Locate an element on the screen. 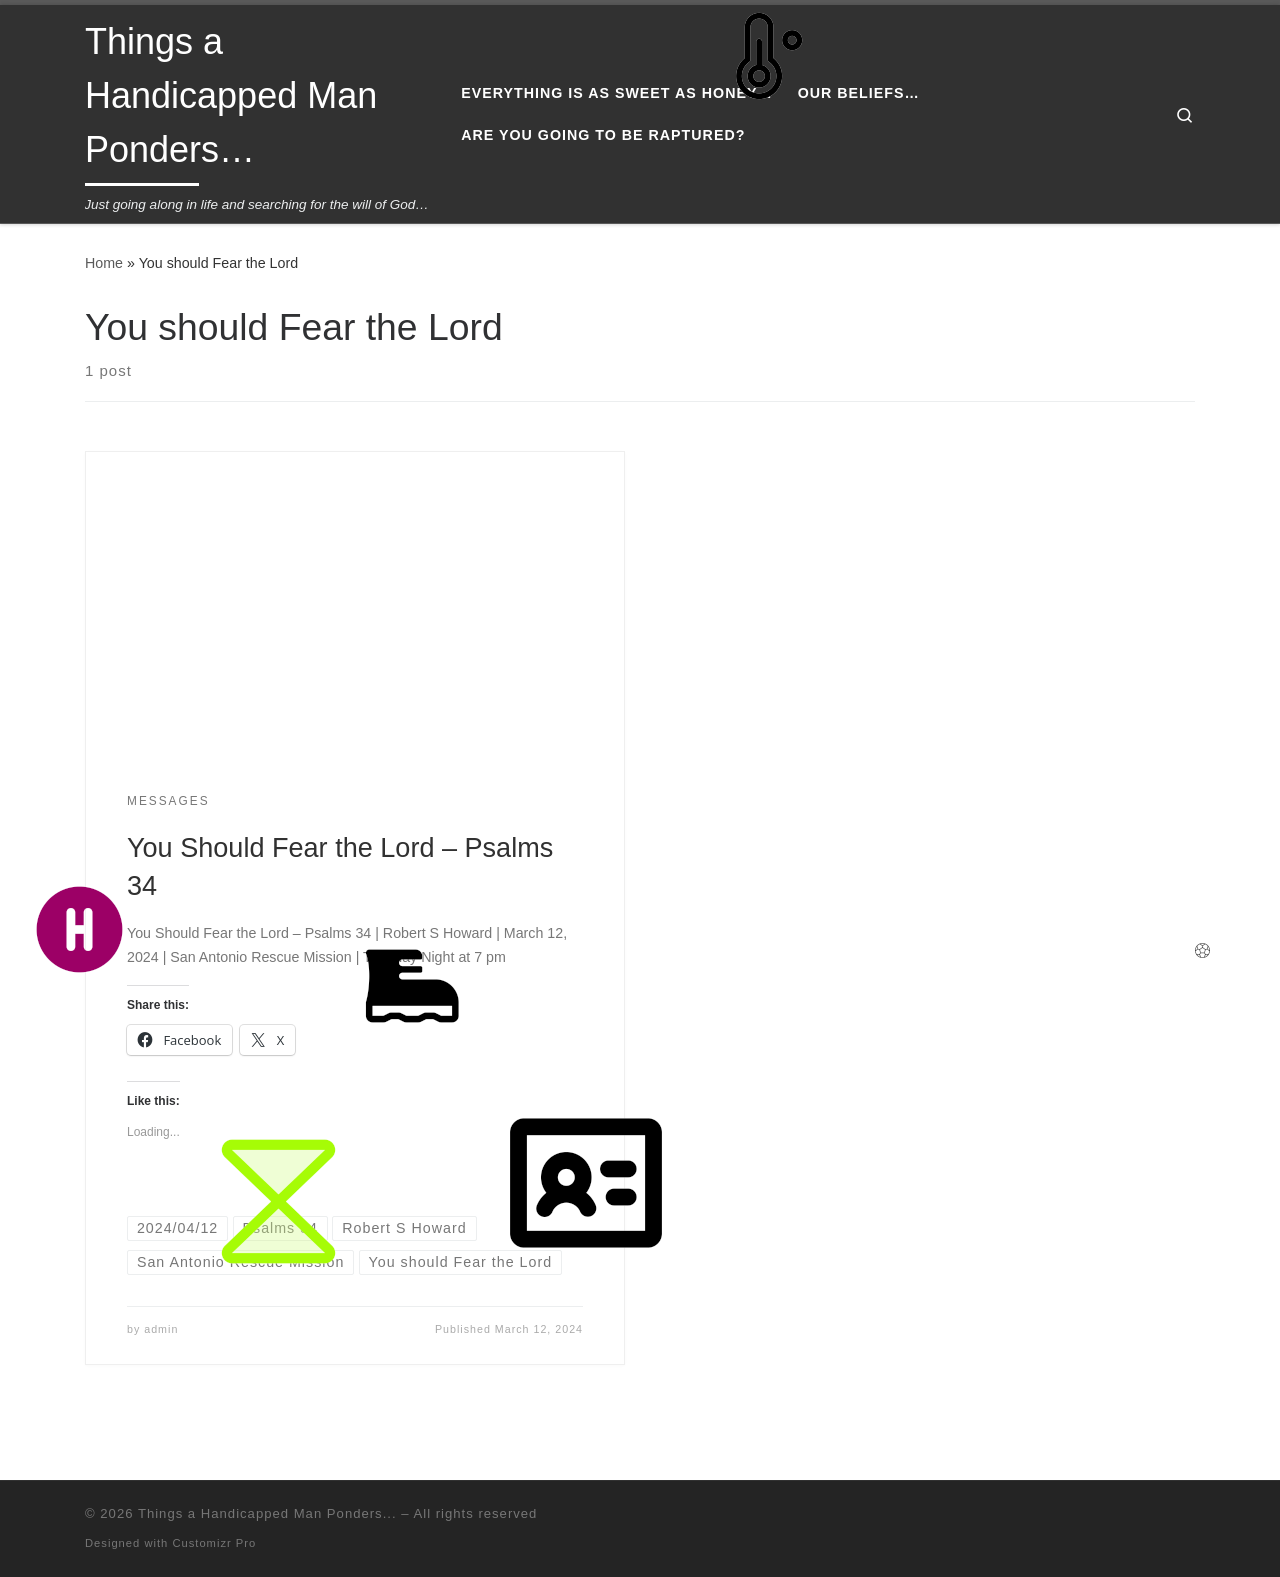 The image size is (1280, 1577). view your profile or account information is located at coordinates (586, 1183).